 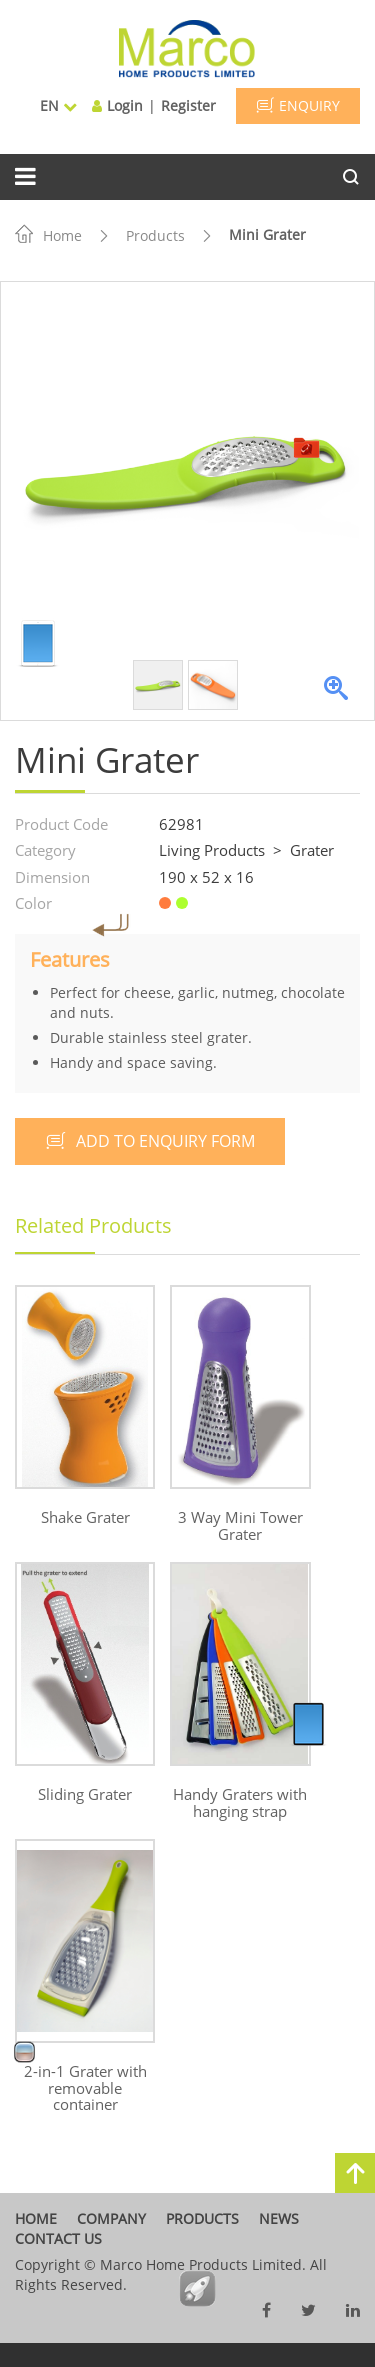 I want to click on access background textures and materials library, so click(x=24, y=2053).